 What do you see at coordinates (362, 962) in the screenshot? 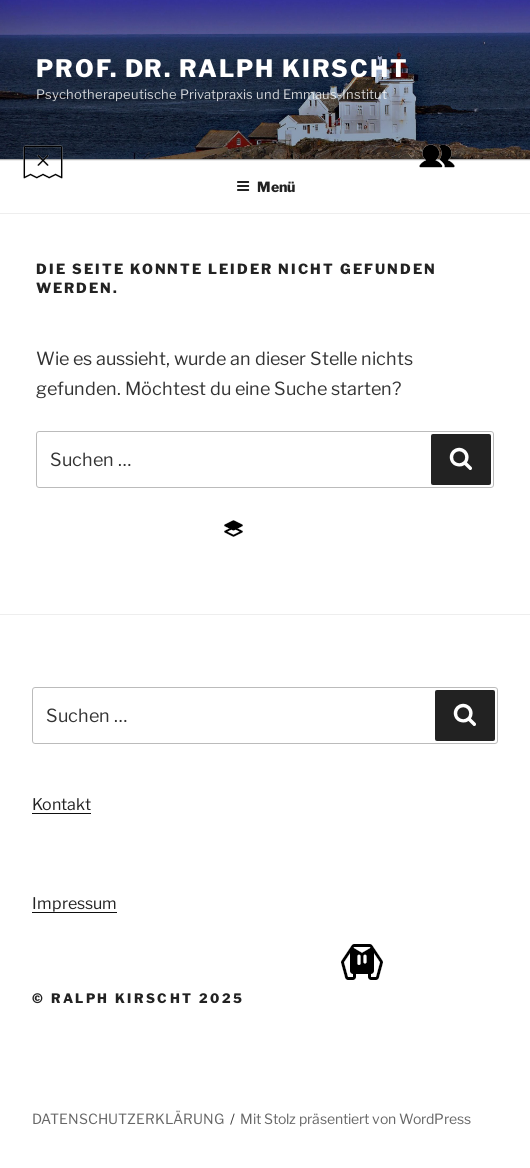
I see `browse clothing or apparel items` at bounding box center [362, 962].